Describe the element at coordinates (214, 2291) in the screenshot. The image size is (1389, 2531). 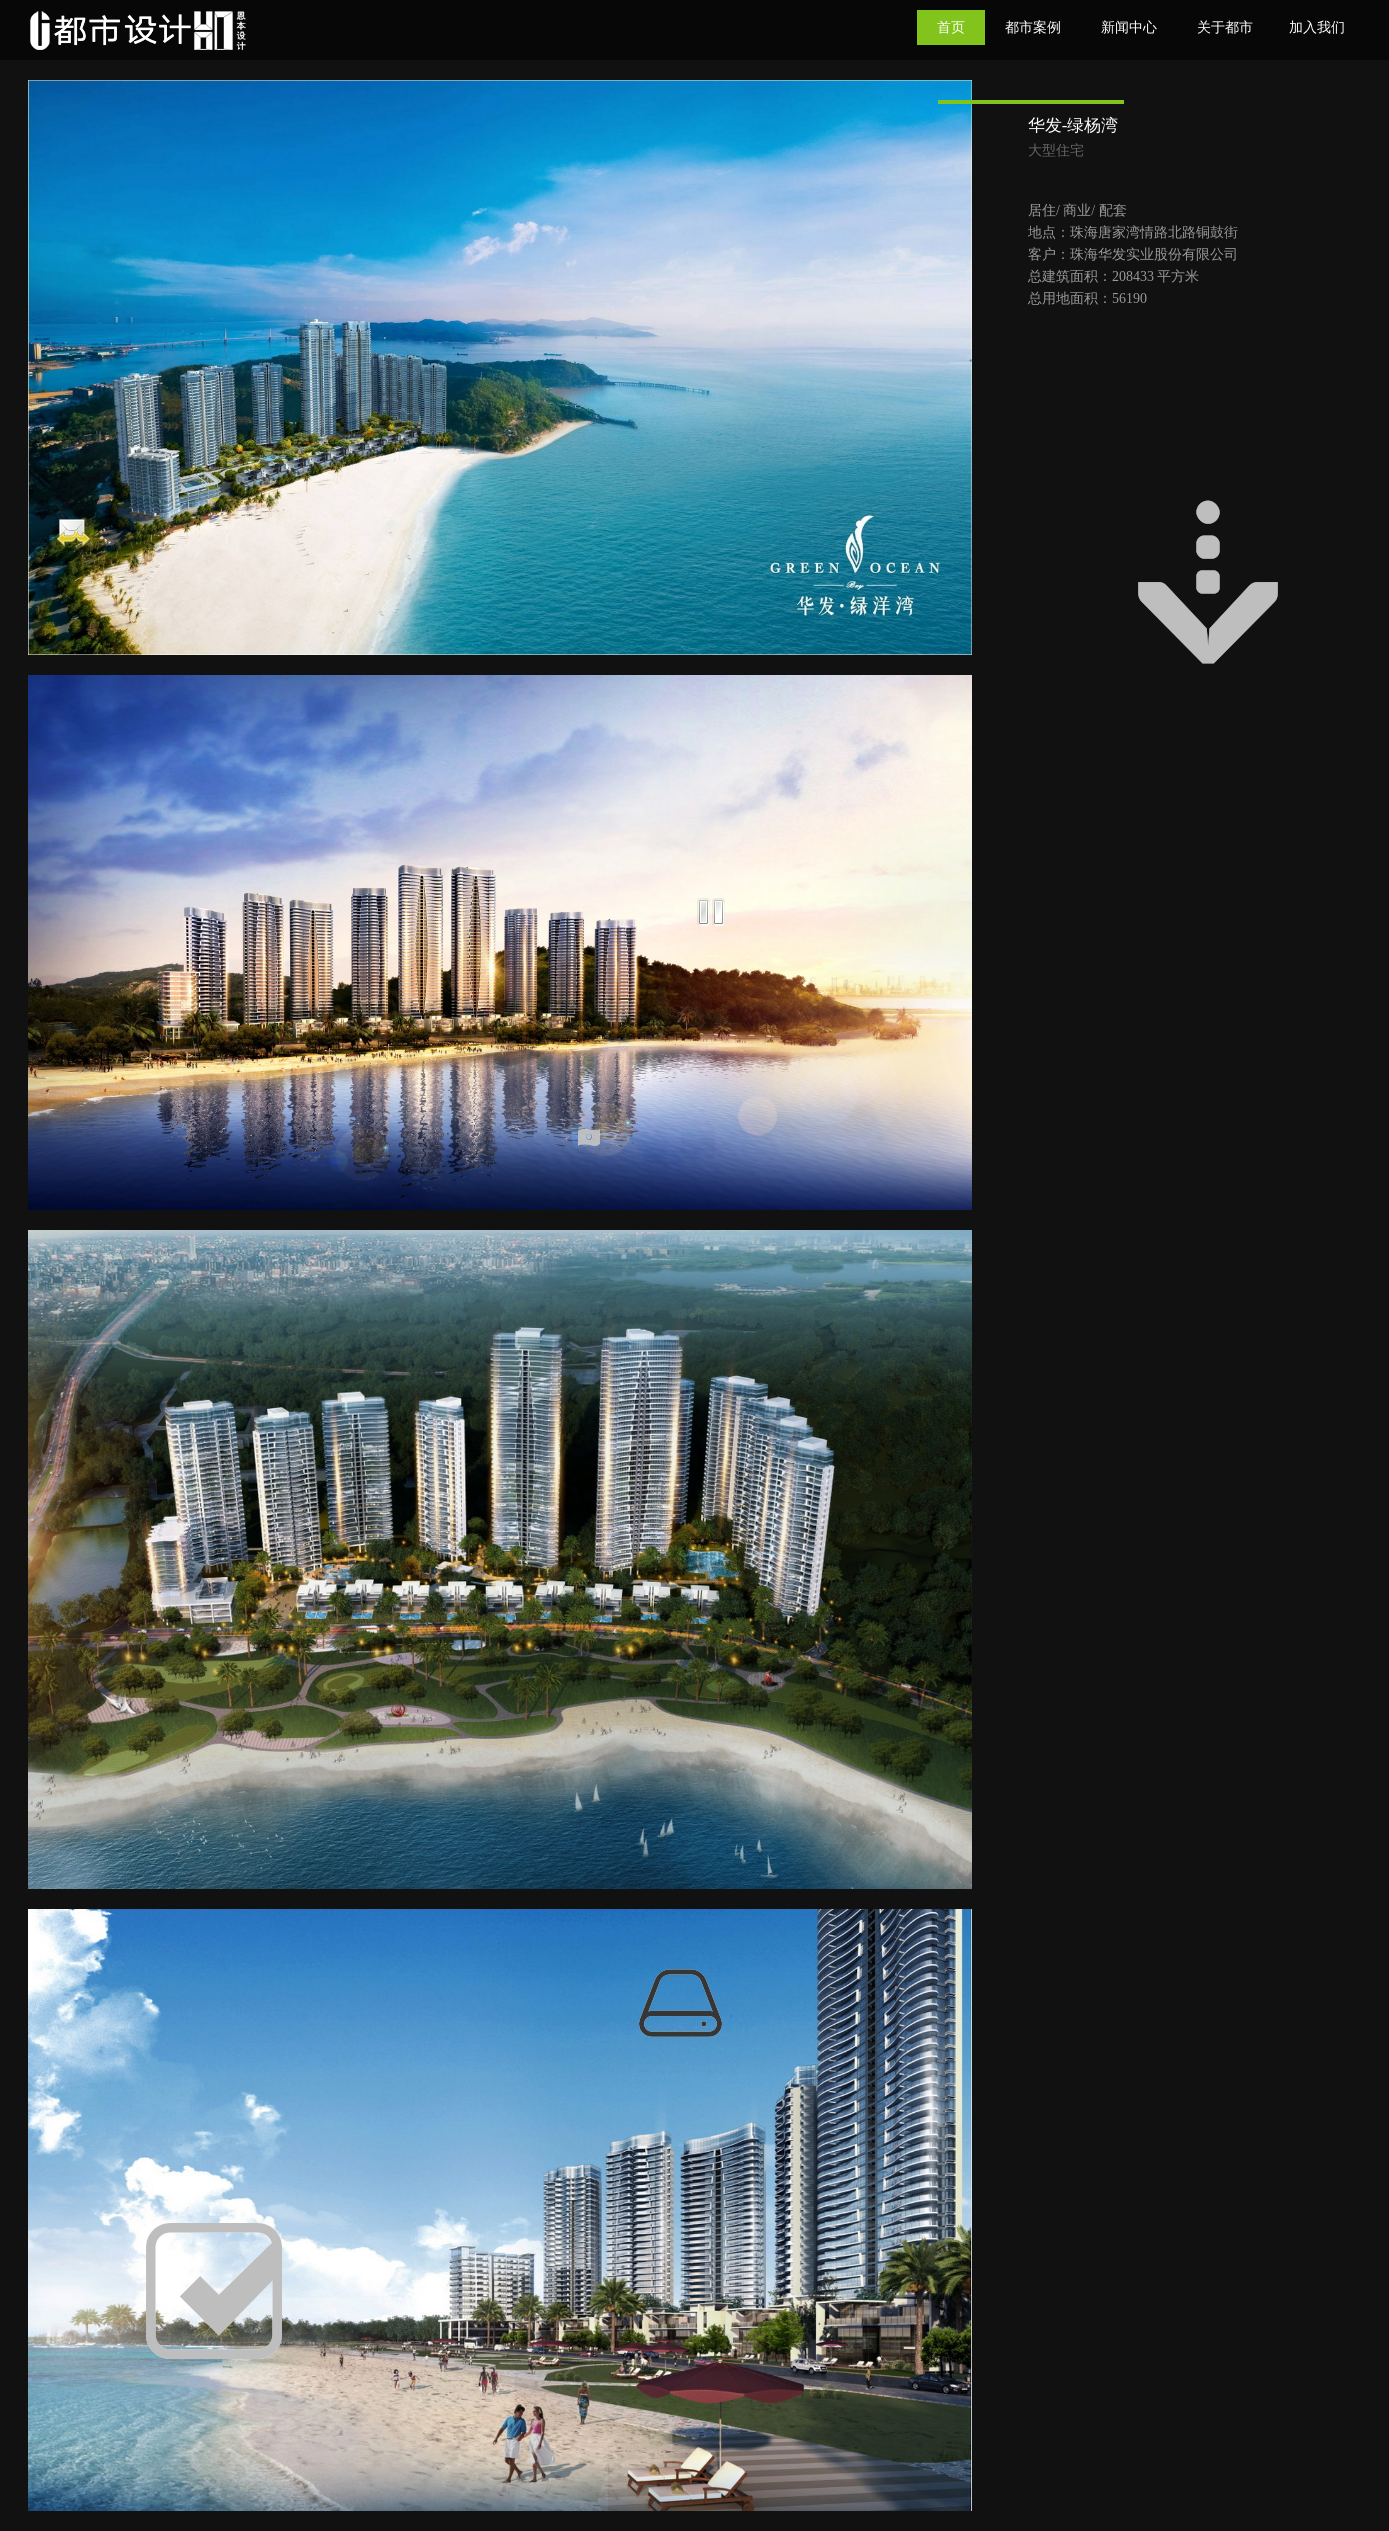
I see `indicates a selected or enabled option` at that location.